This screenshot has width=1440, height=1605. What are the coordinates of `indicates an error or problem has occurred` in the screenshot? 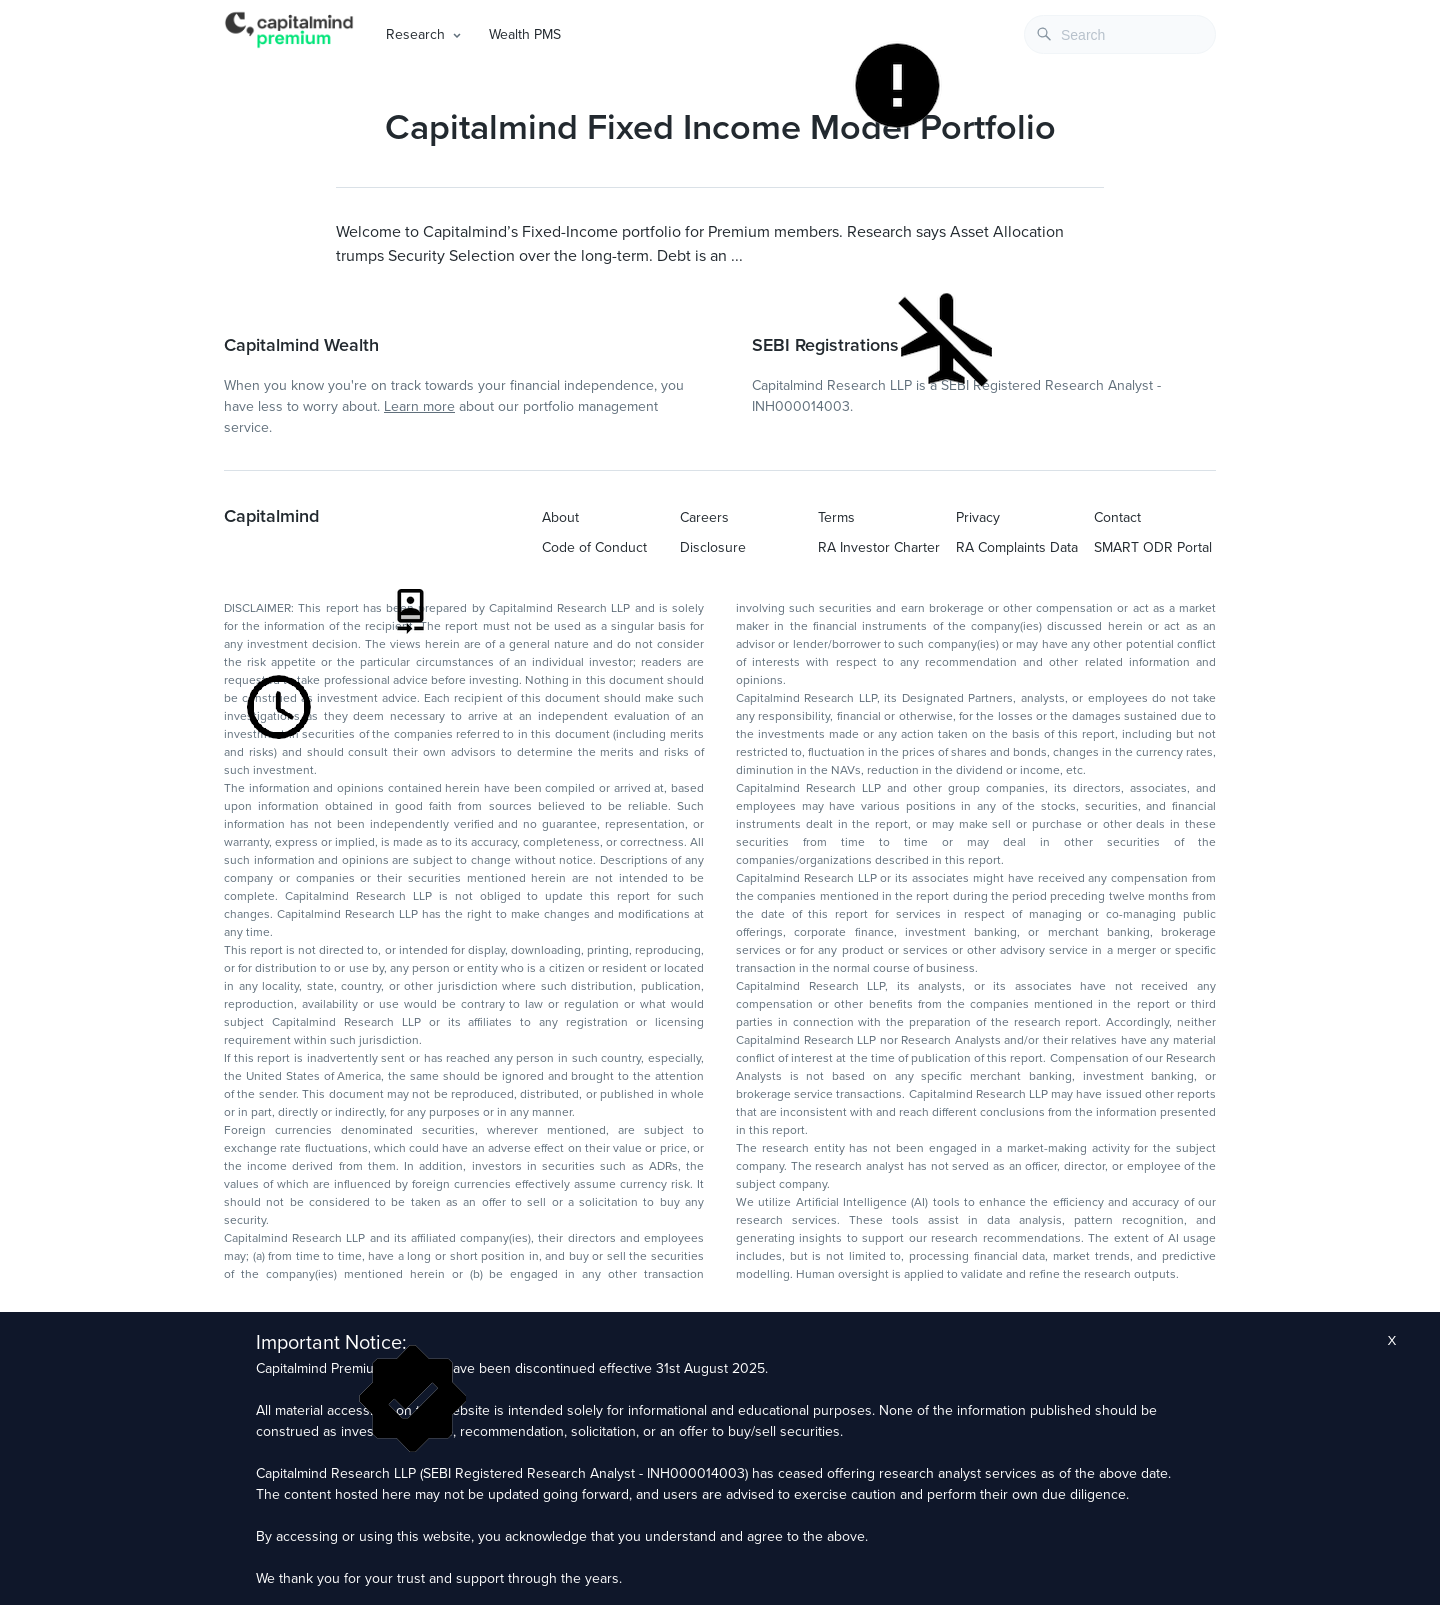 It's located at (897, 85).